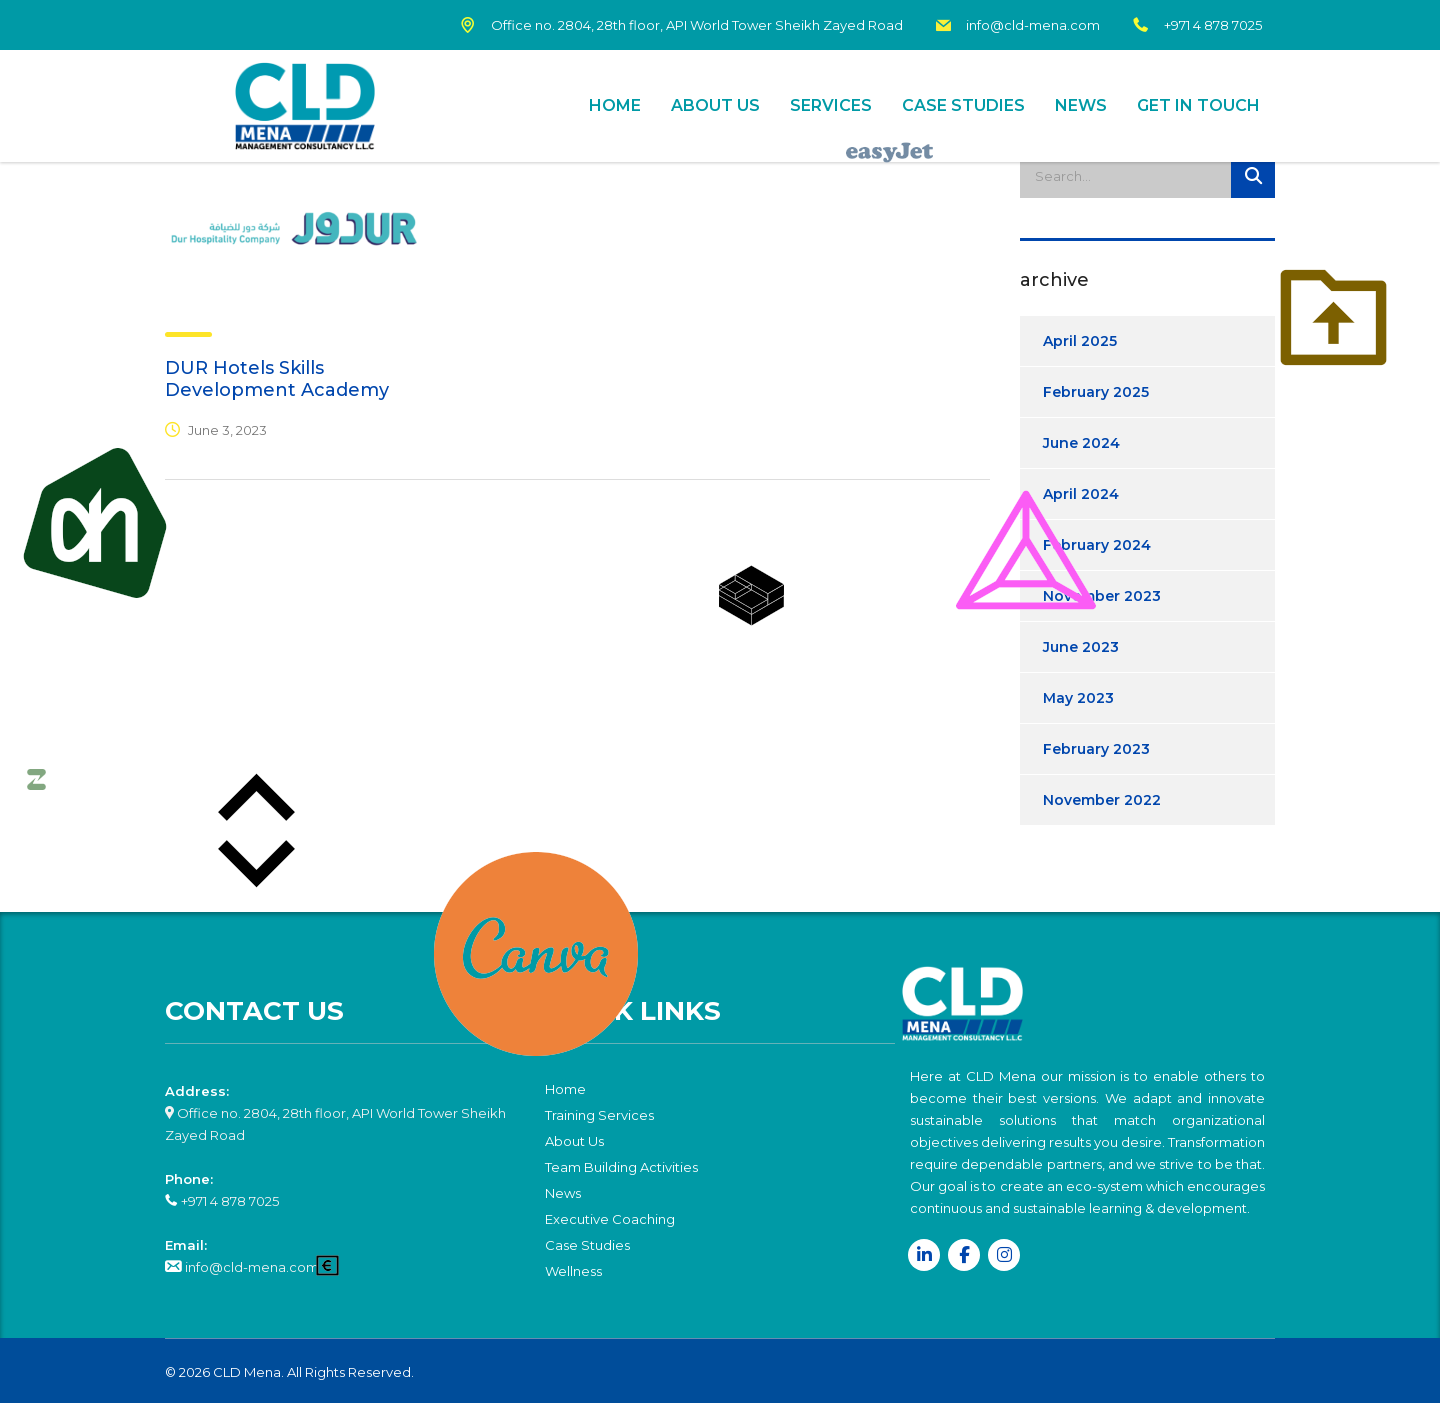 The height and width of the screenshot is (1403, 1440). What do you see at coordinates (1333, 317) in the screenshot?
I see `upload files to a folder` at bounding box center [1333, 317].